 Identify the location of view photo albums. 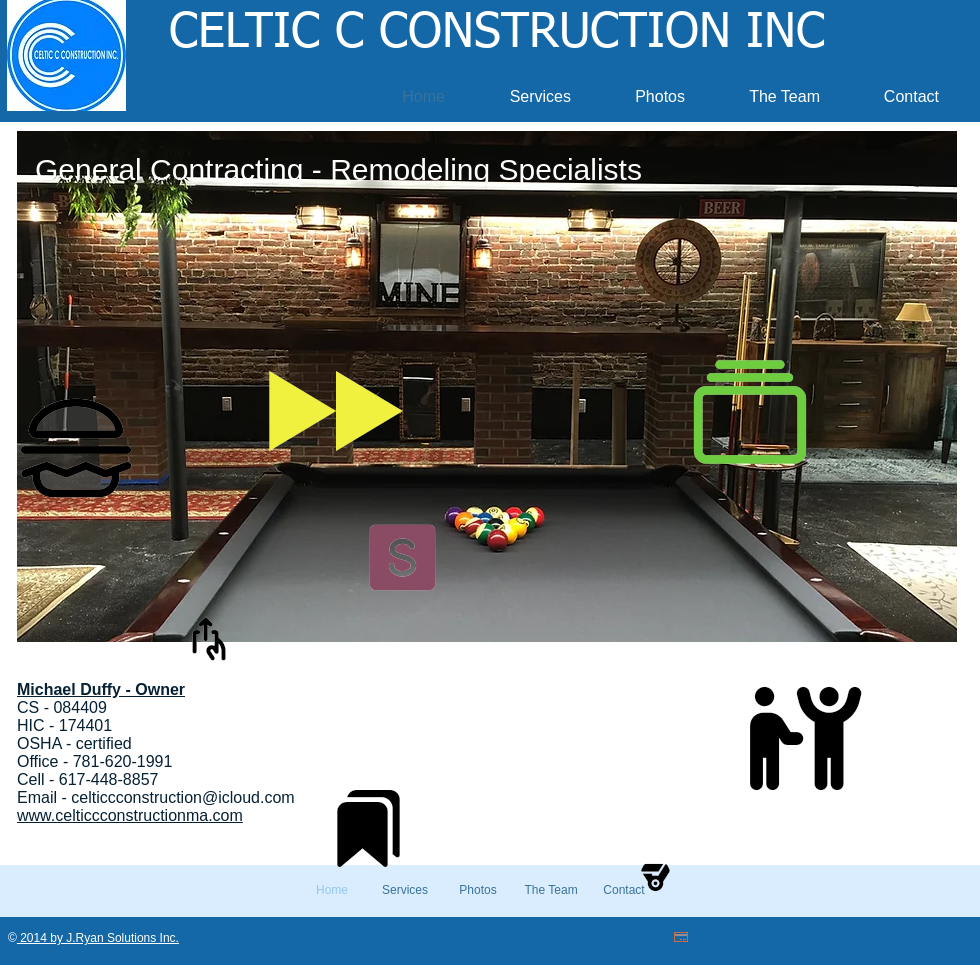
(750, 412).